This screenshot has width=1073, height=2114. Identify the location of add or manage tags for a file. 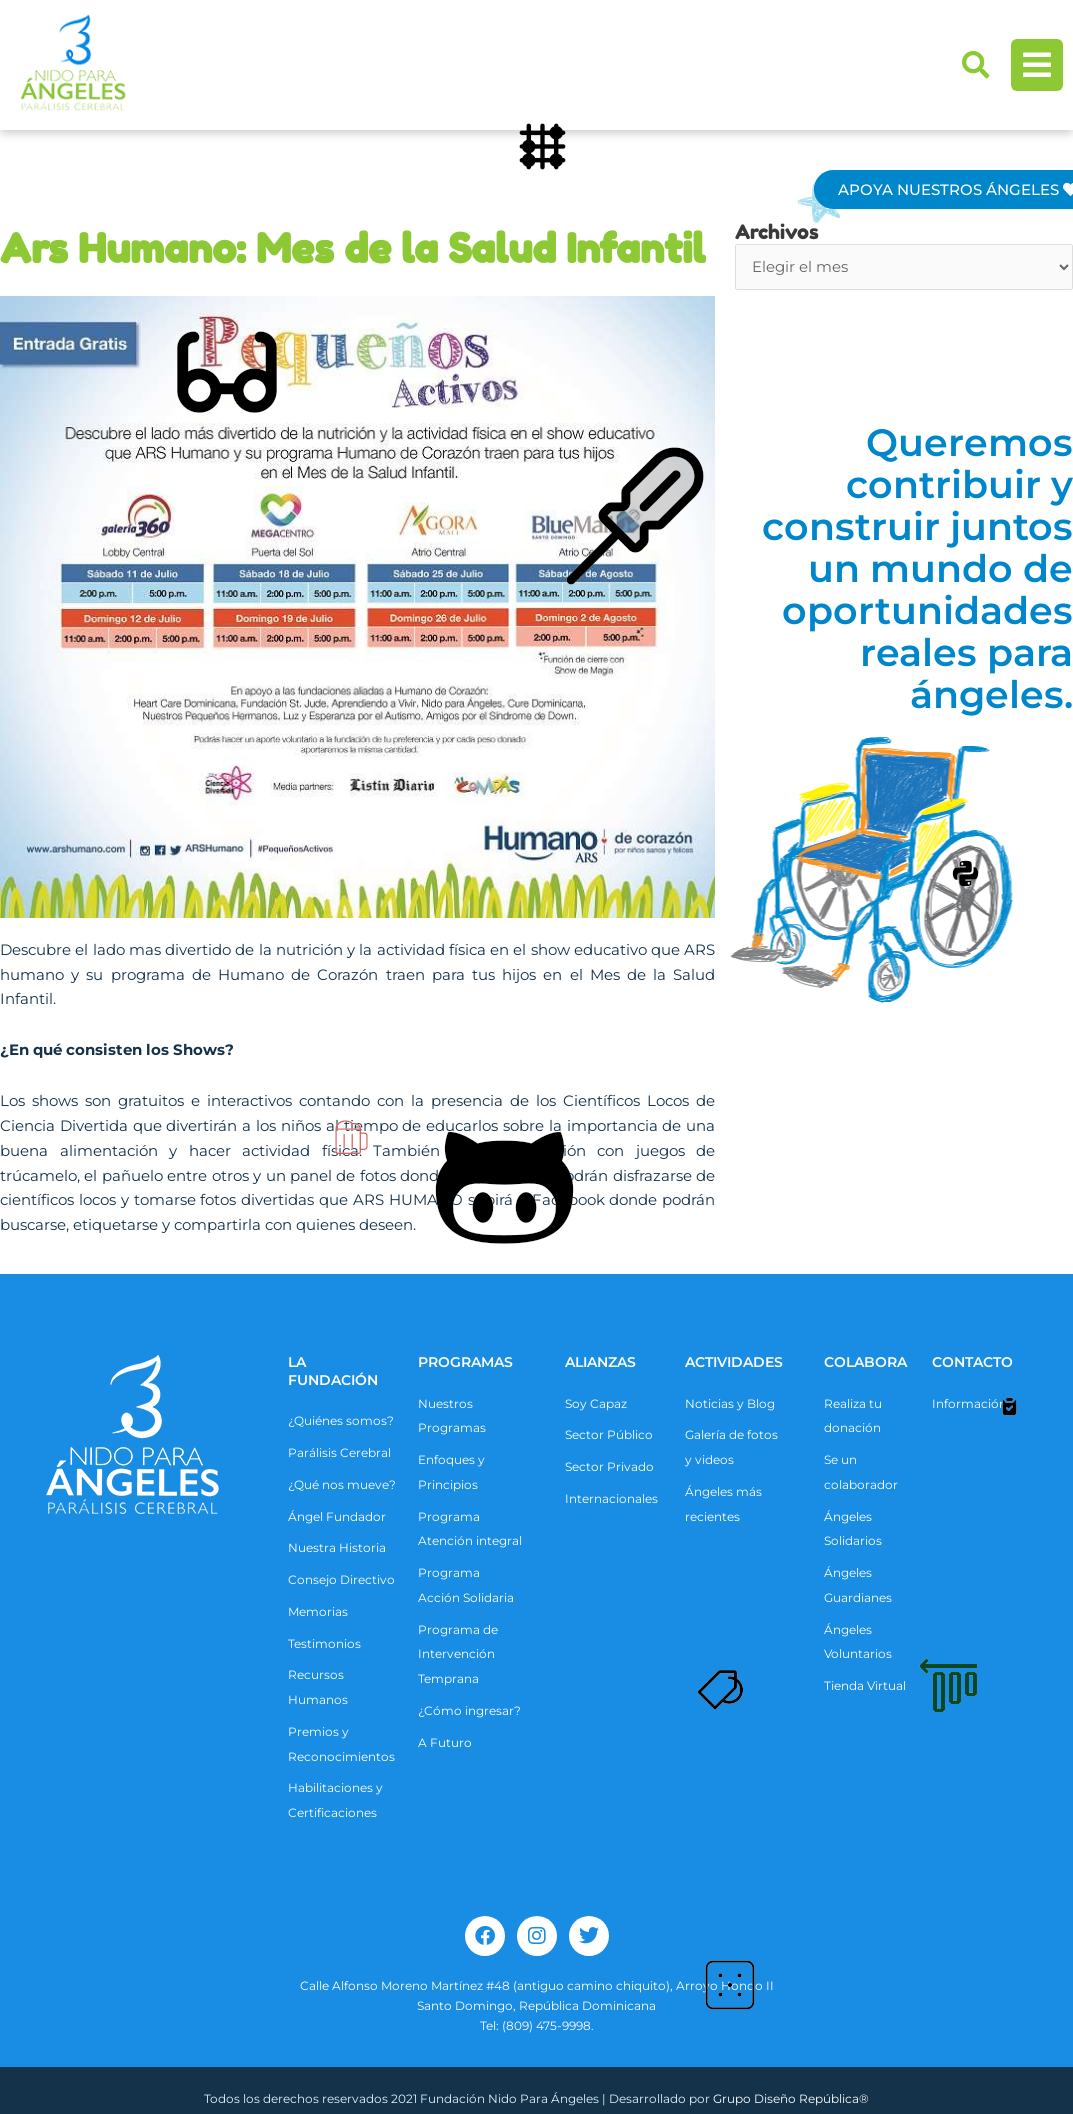
(719, 1688).